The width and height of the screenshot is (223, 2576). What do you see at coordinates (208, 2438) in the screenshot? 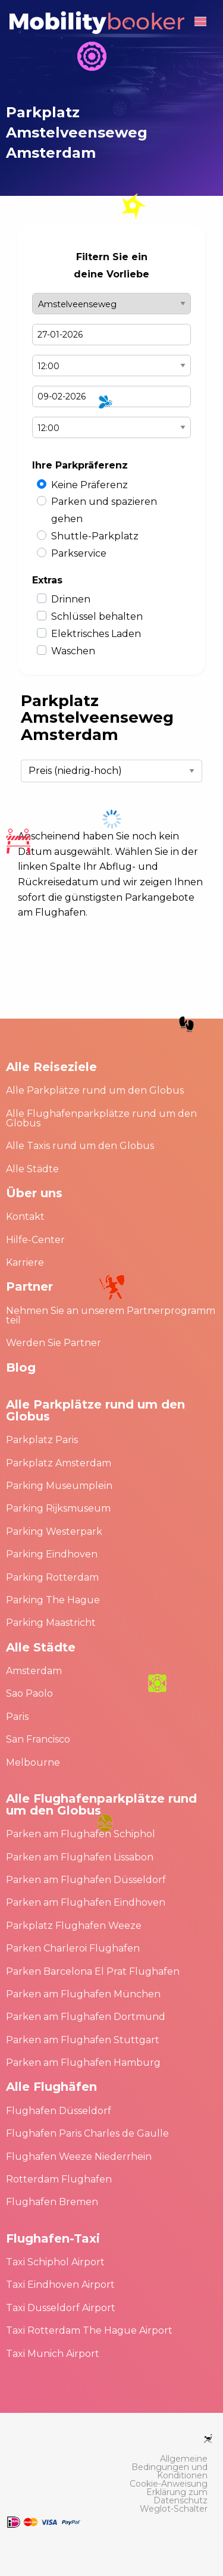
I see `ostrich character or animal in a game` at bounding box center [208, 2438].